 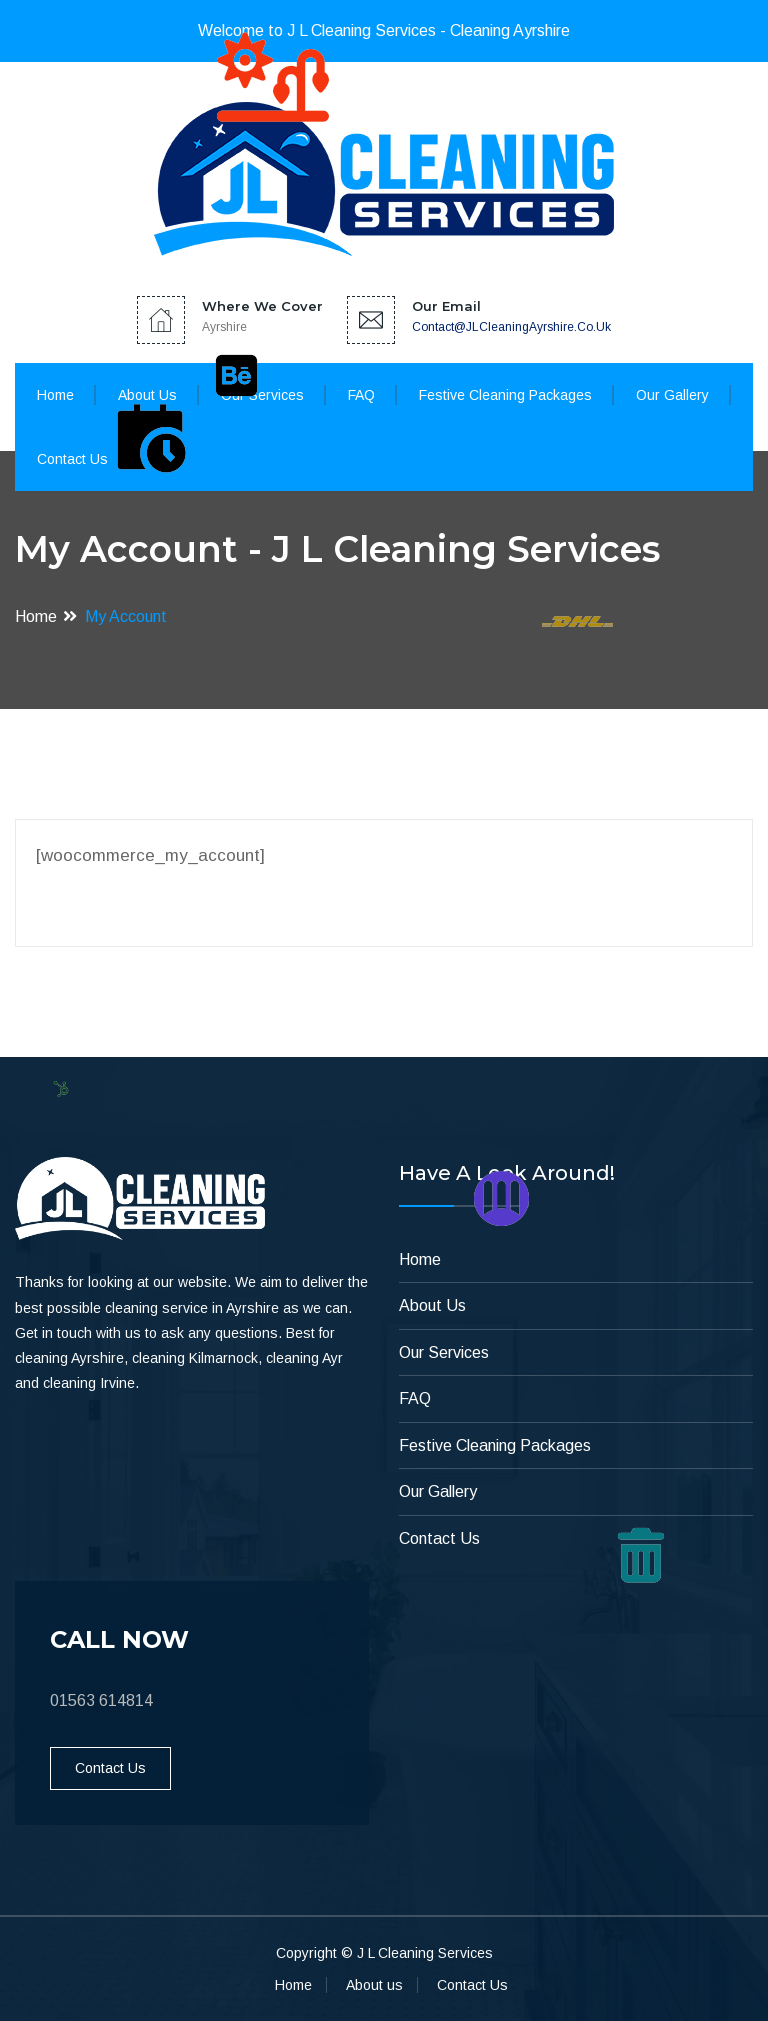 I want to click on visit Behance profile or portfolio, so click(x=236, y=375).